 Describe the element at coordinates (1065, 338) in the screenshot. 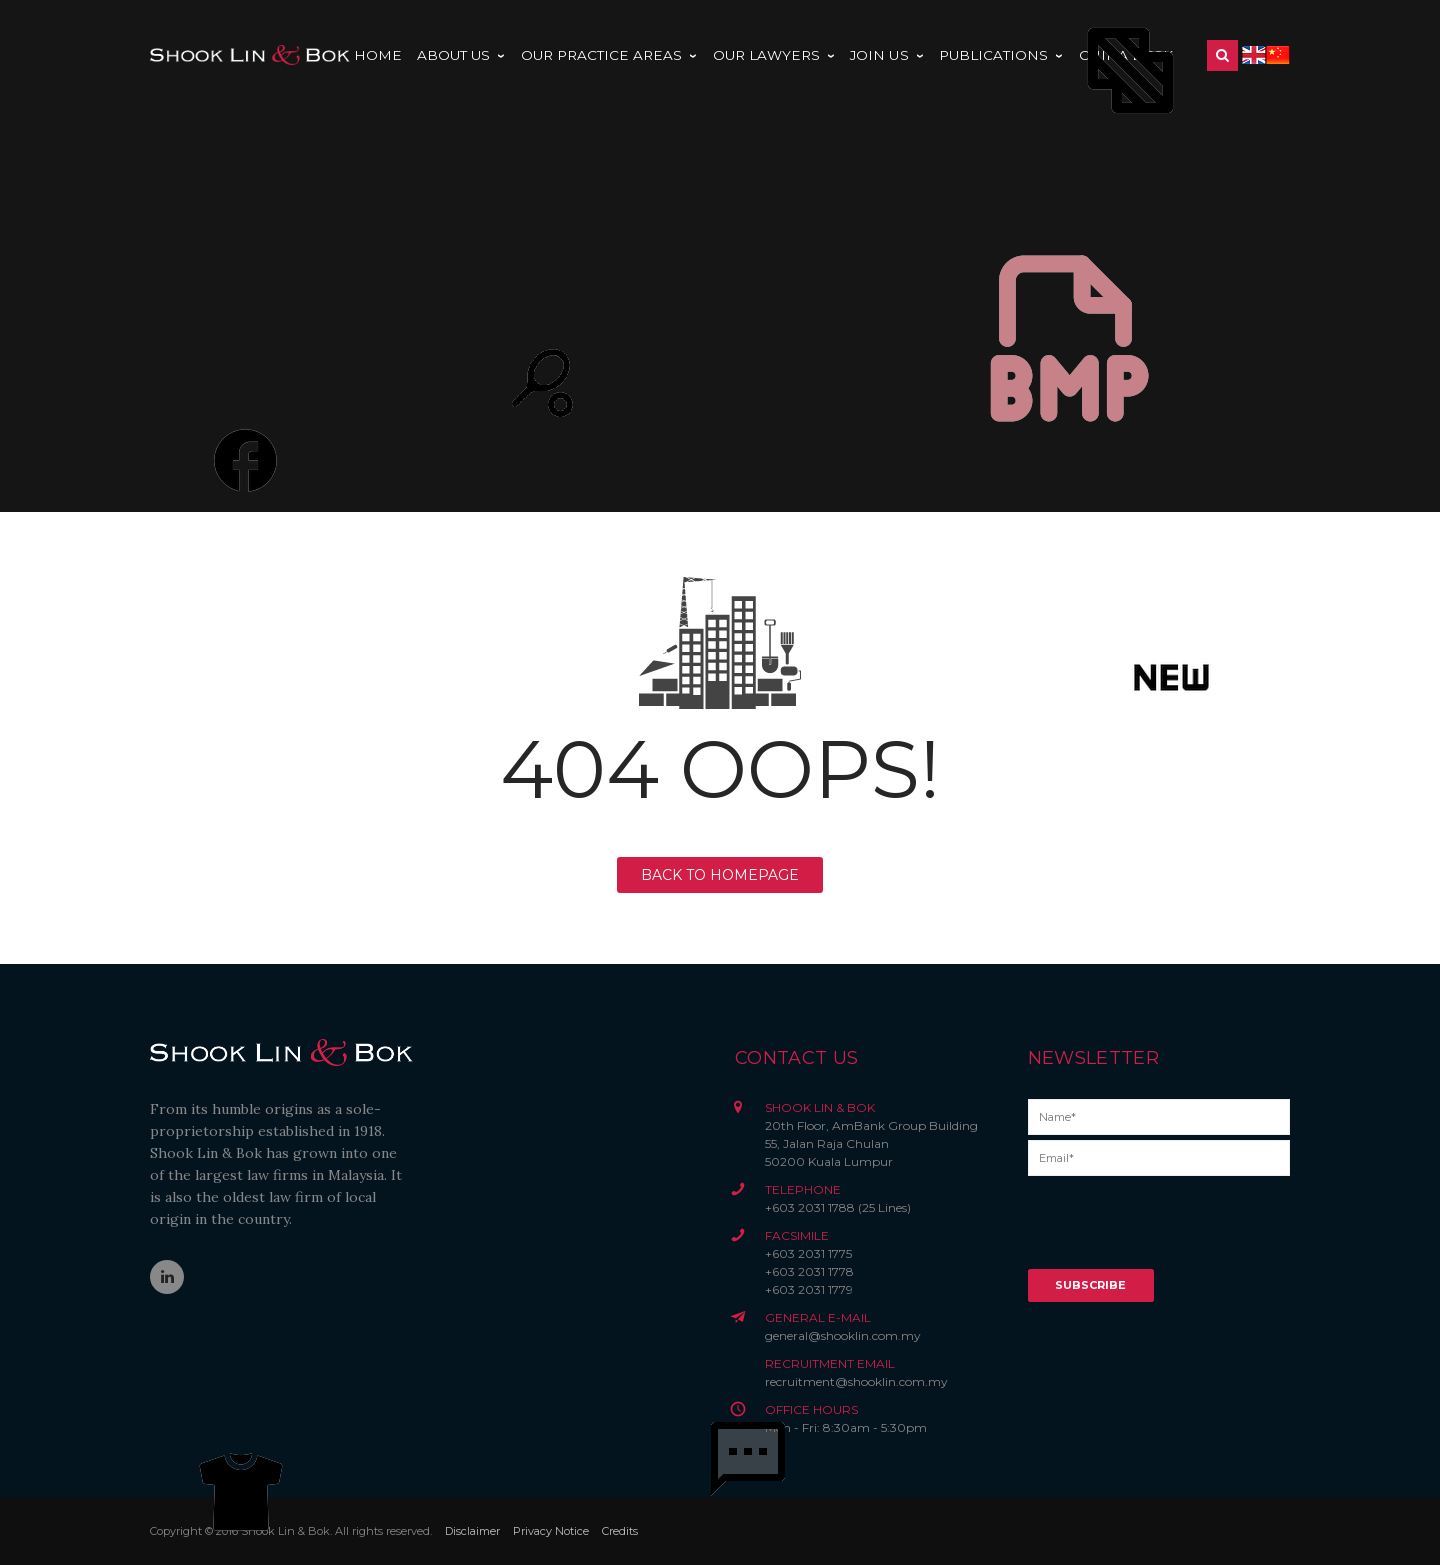

I see `indicates a BMP image file type` at that location.